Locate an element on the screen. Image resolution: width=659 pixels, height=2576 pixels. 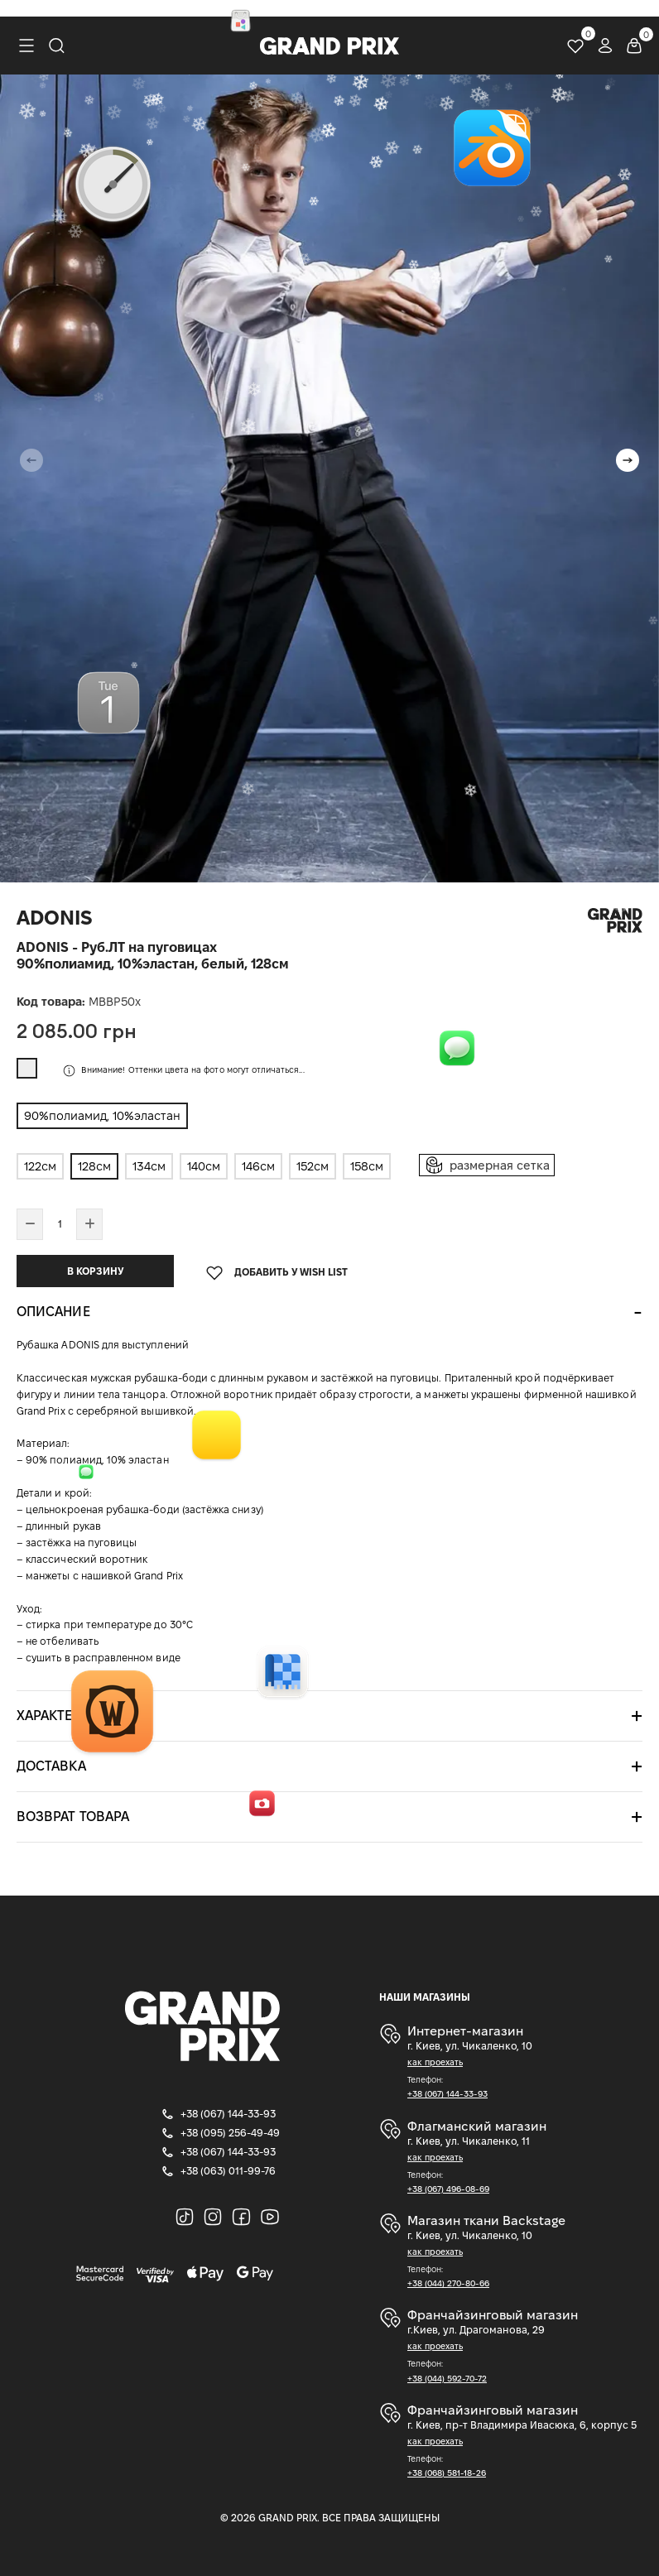
take a screenshot is located at coordinates (262, 1803).